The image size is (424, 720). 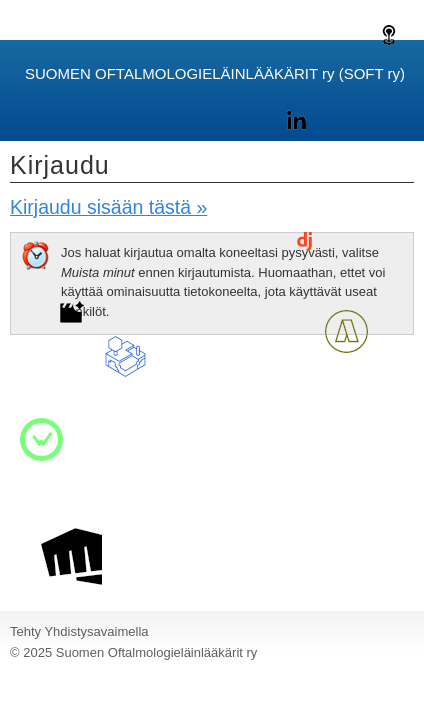 I want to click on open wakatime dashboard, so click(x=41, y=439).